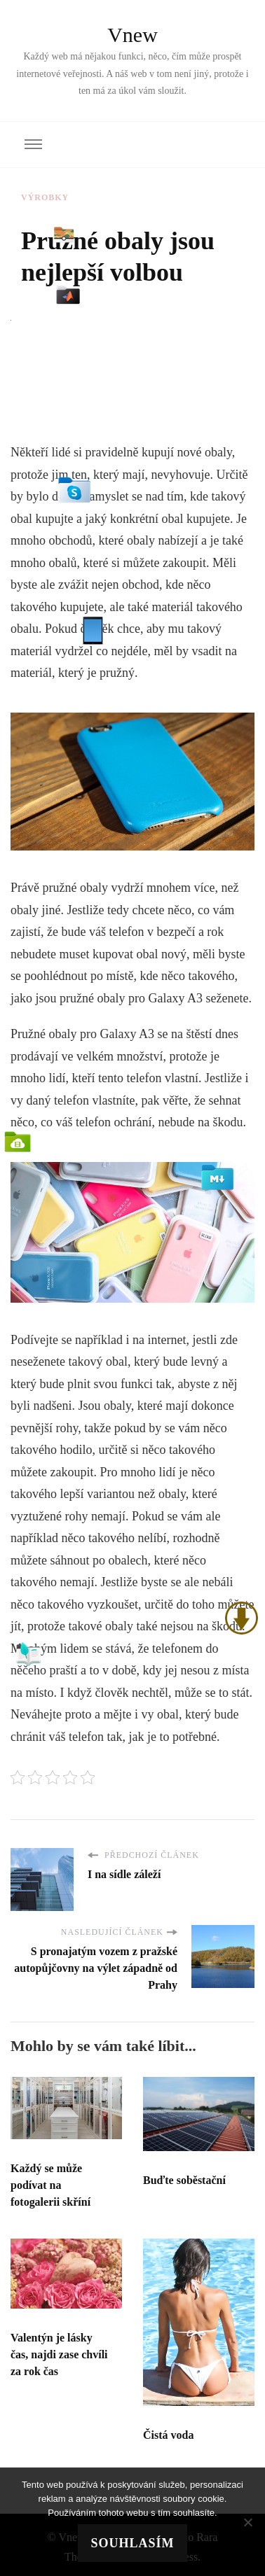  Describe the element at coordinates (64, 235) in the screenshot. I see `folder containing pokémon safari ball themed content` at that location.